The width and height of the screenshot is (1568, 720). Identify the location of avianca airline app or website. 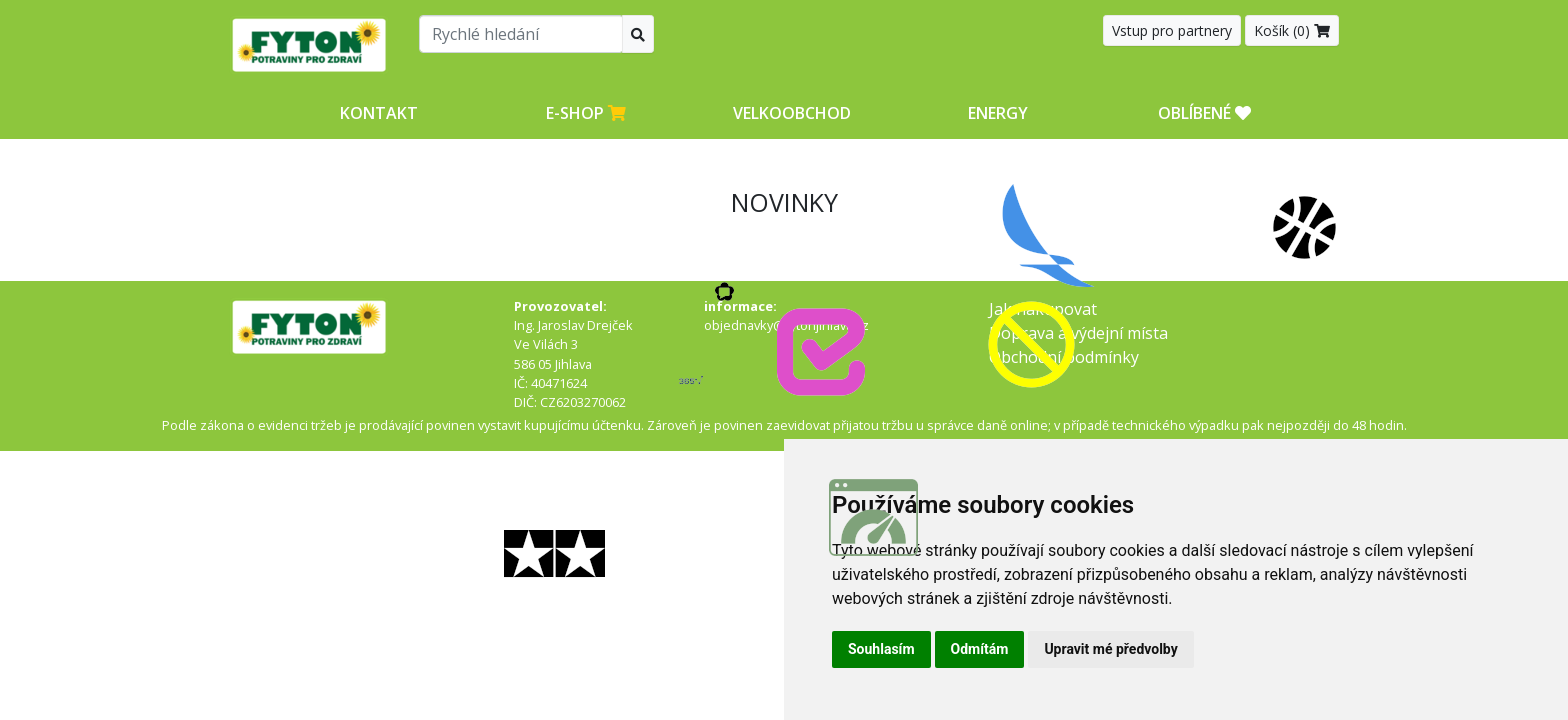
(1048, 235).